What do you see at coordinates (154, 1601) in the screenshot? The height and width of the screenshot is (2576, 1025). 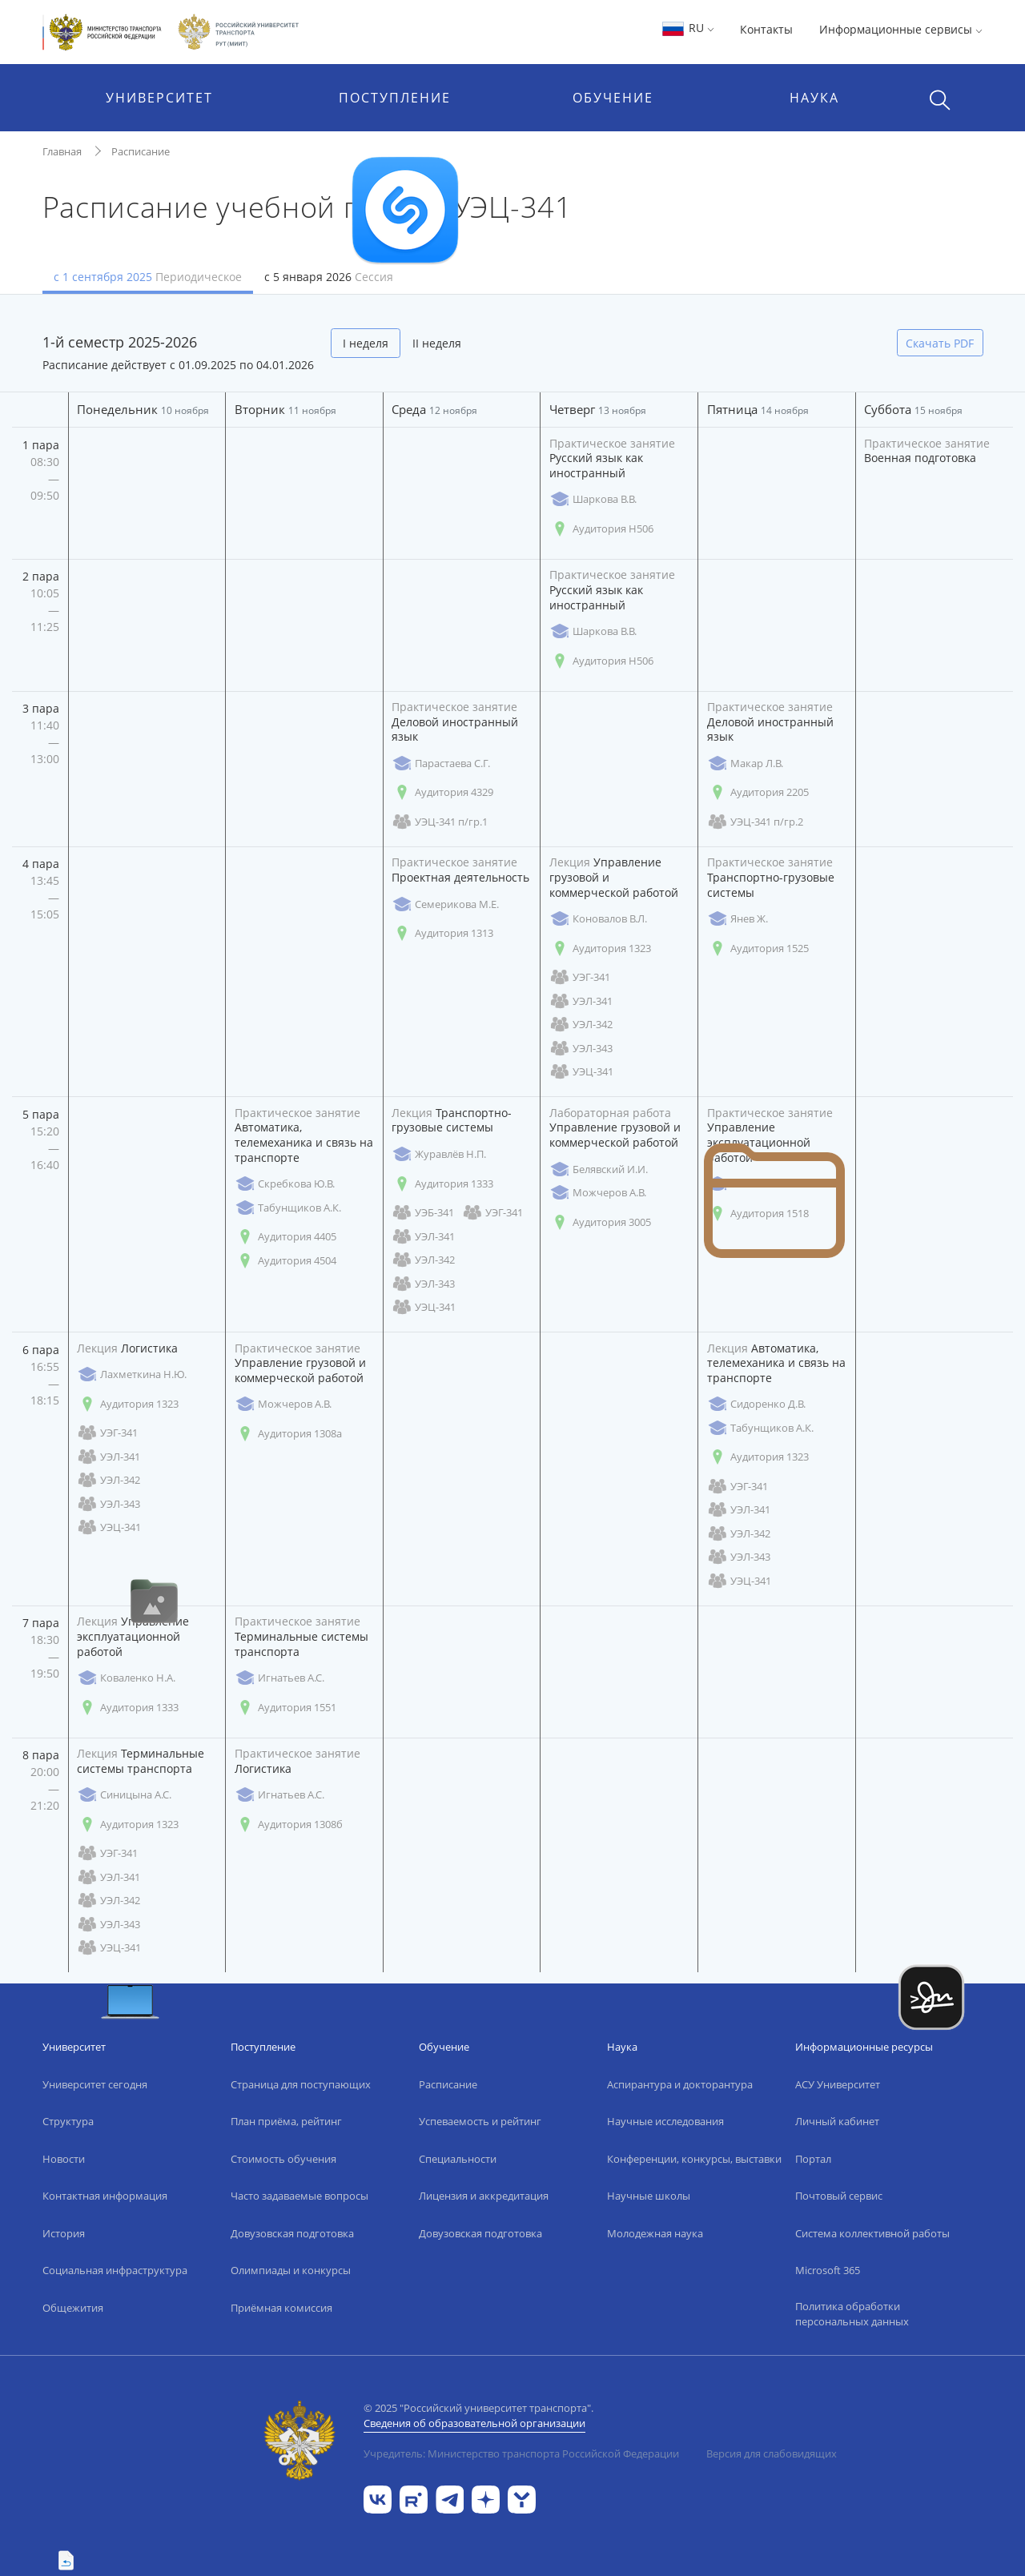 I see `open your pictures folder` at bounding box center [154, 1601].